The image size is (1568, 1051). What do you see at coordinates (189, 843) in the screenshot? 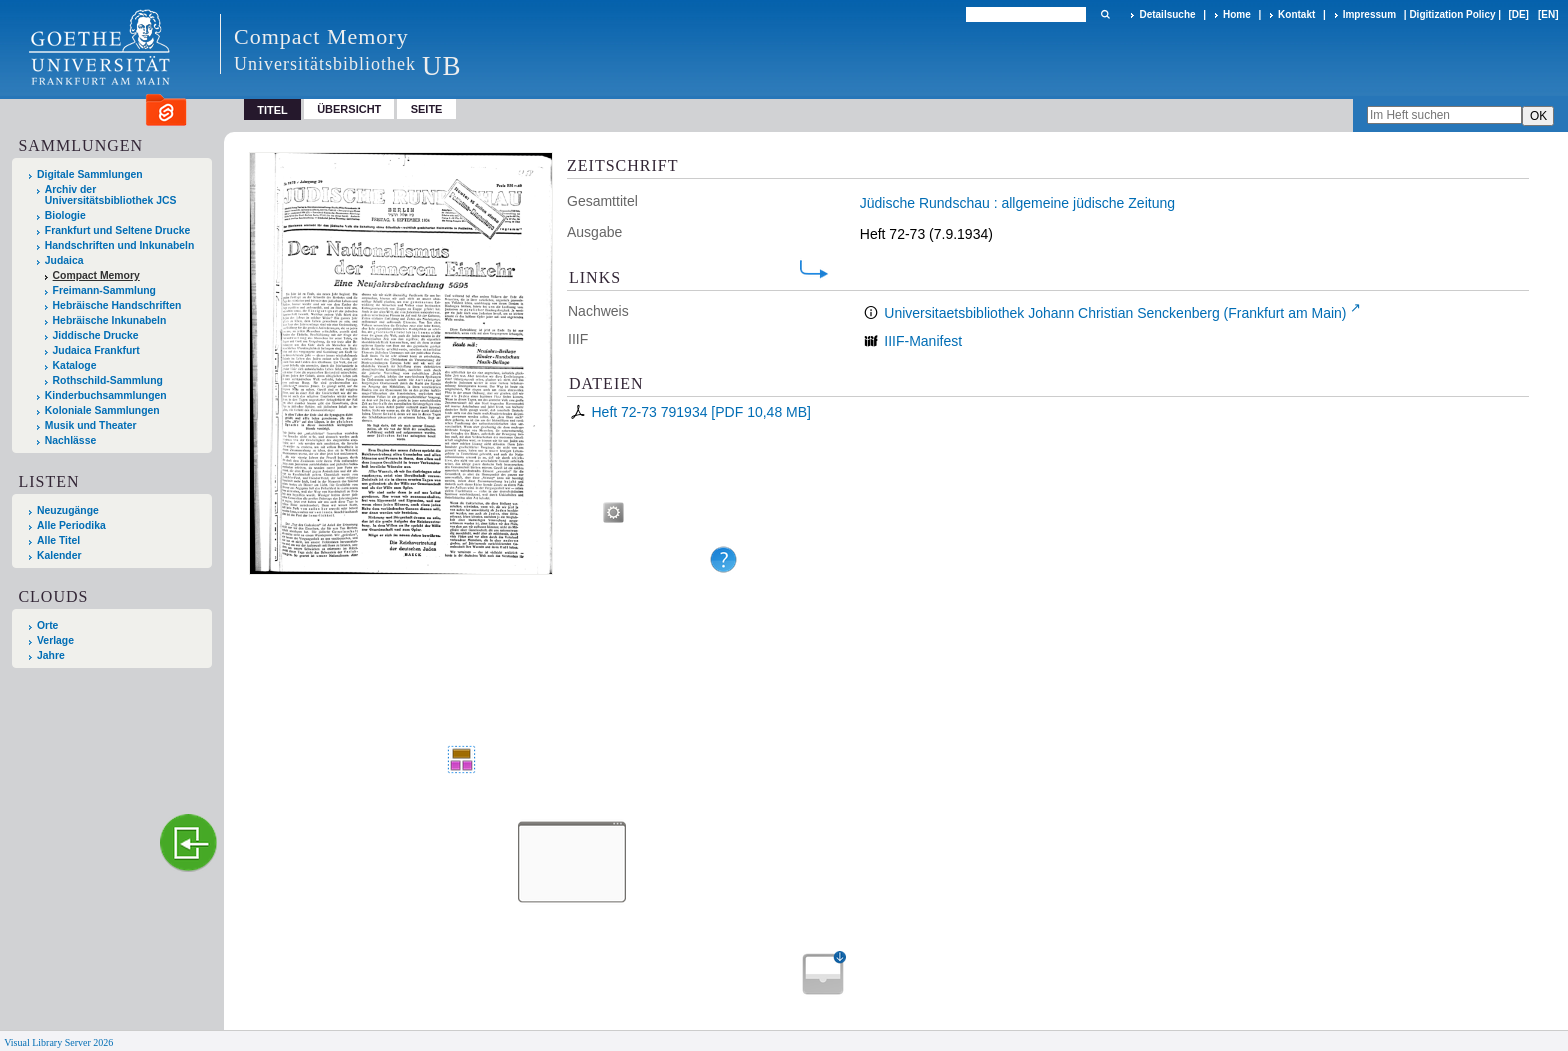
I see `log out of the current session` at bounding box center [189, 843].